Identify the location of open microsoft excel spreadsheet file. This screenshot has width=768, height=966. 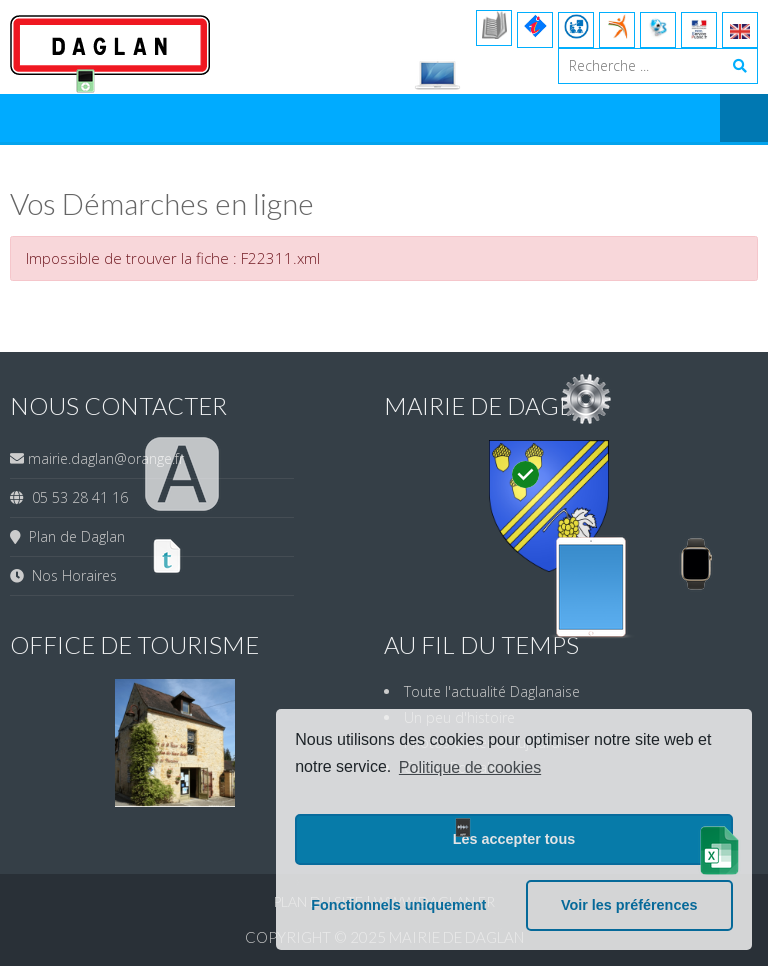
(719, 850).